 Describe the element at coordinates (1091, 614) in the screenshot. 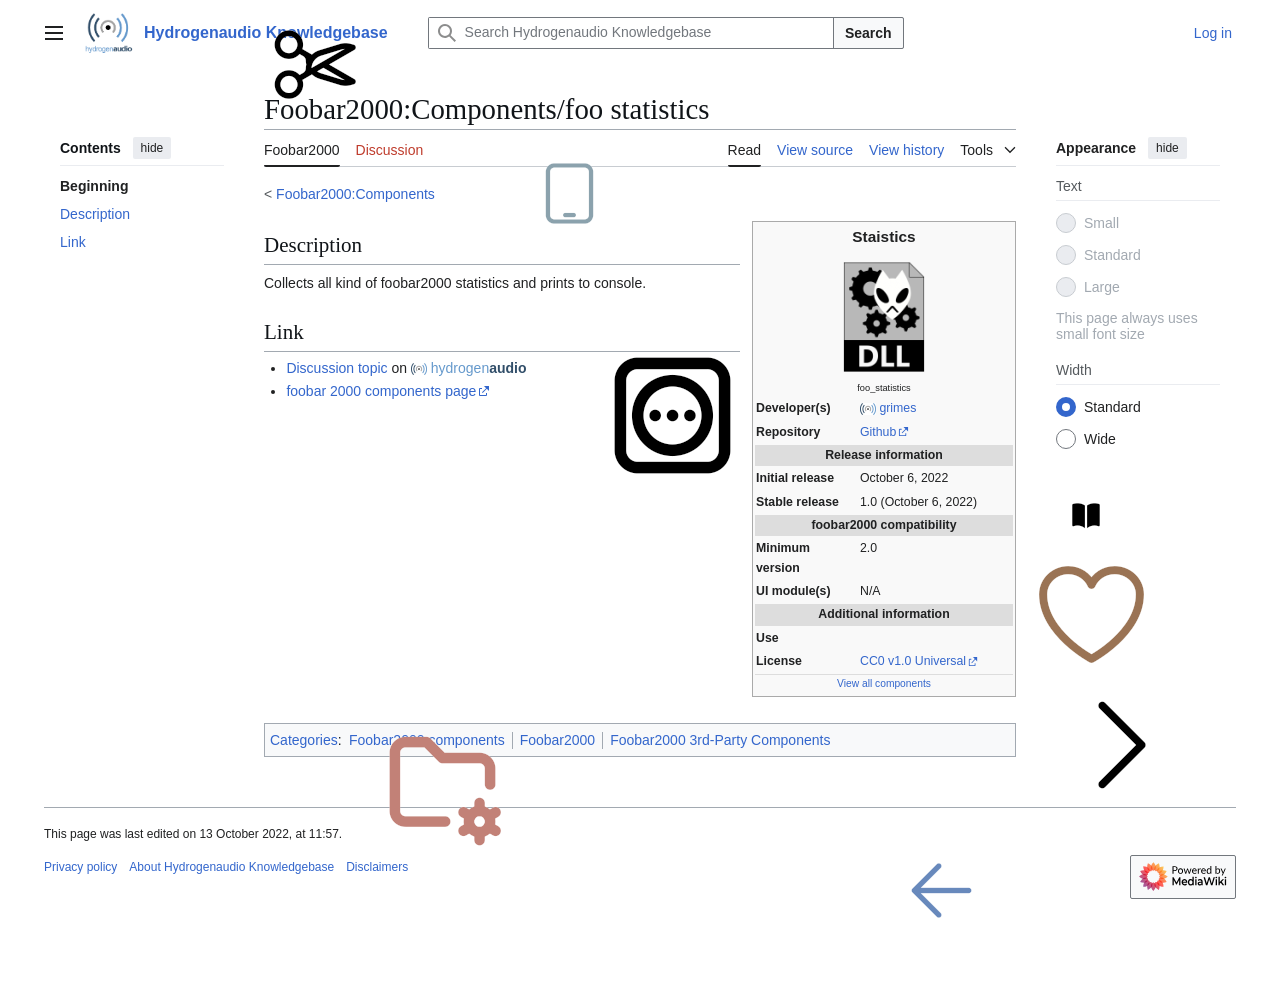

I see `add item to favorites` at that location.